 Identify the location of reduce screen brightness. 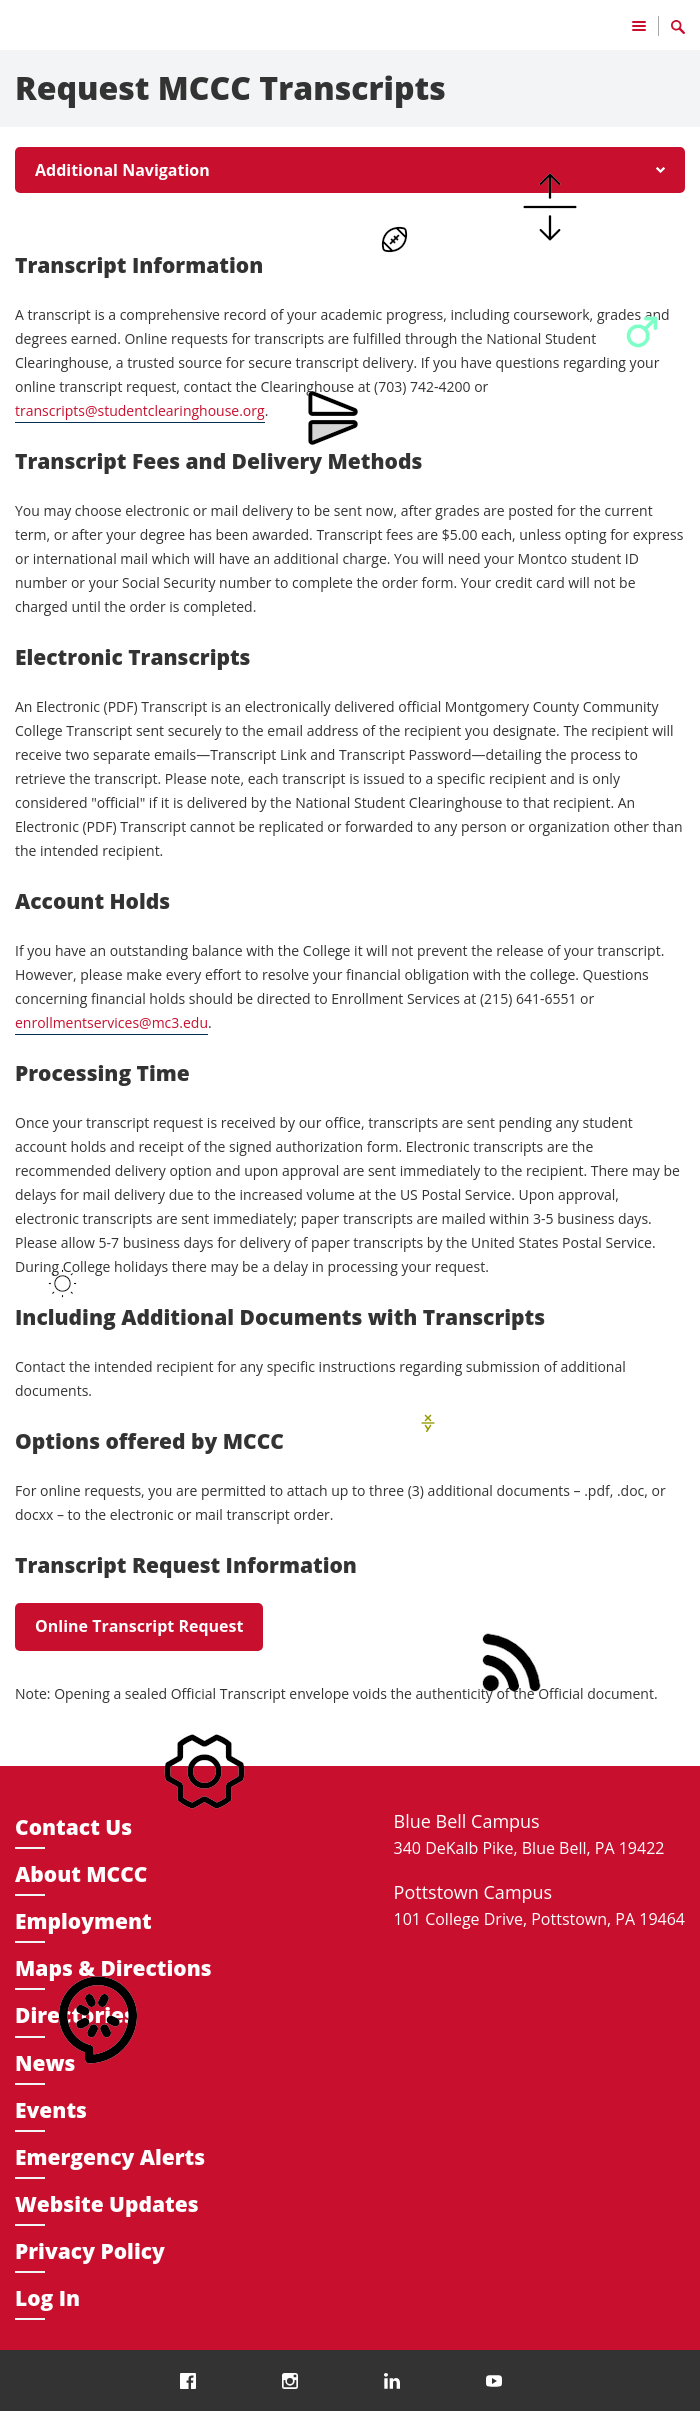
(62, 1283).